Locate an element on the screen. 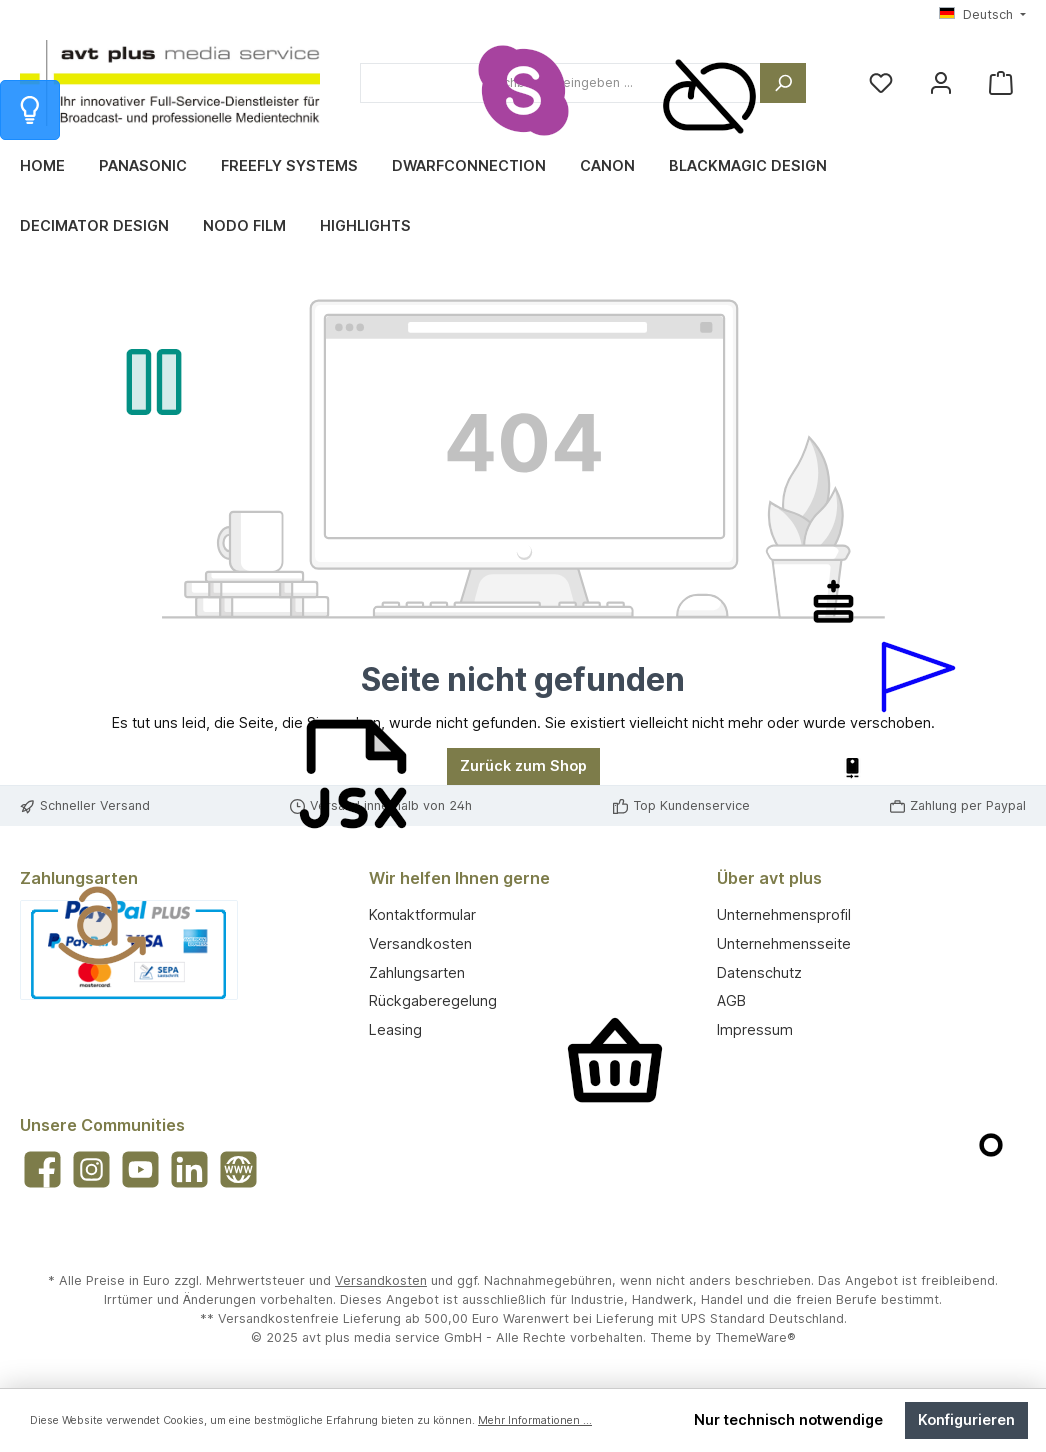 This screenshot has height=1452, width=1046. indicates cloud sync is disabled is located at coordinates (709, 96).